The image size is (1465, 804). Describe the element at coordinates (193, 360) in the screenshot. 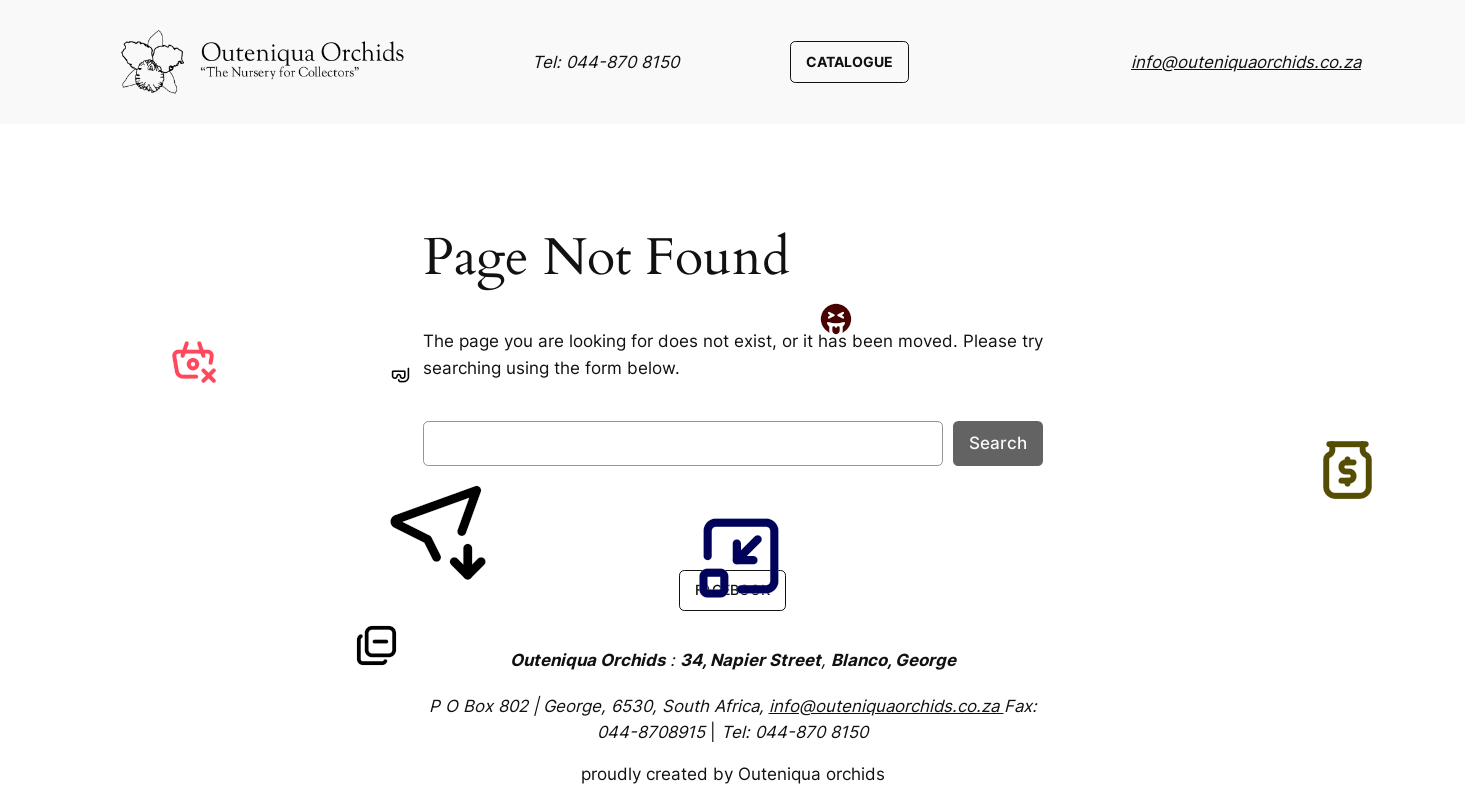

I see `remove item from basket` at that location.